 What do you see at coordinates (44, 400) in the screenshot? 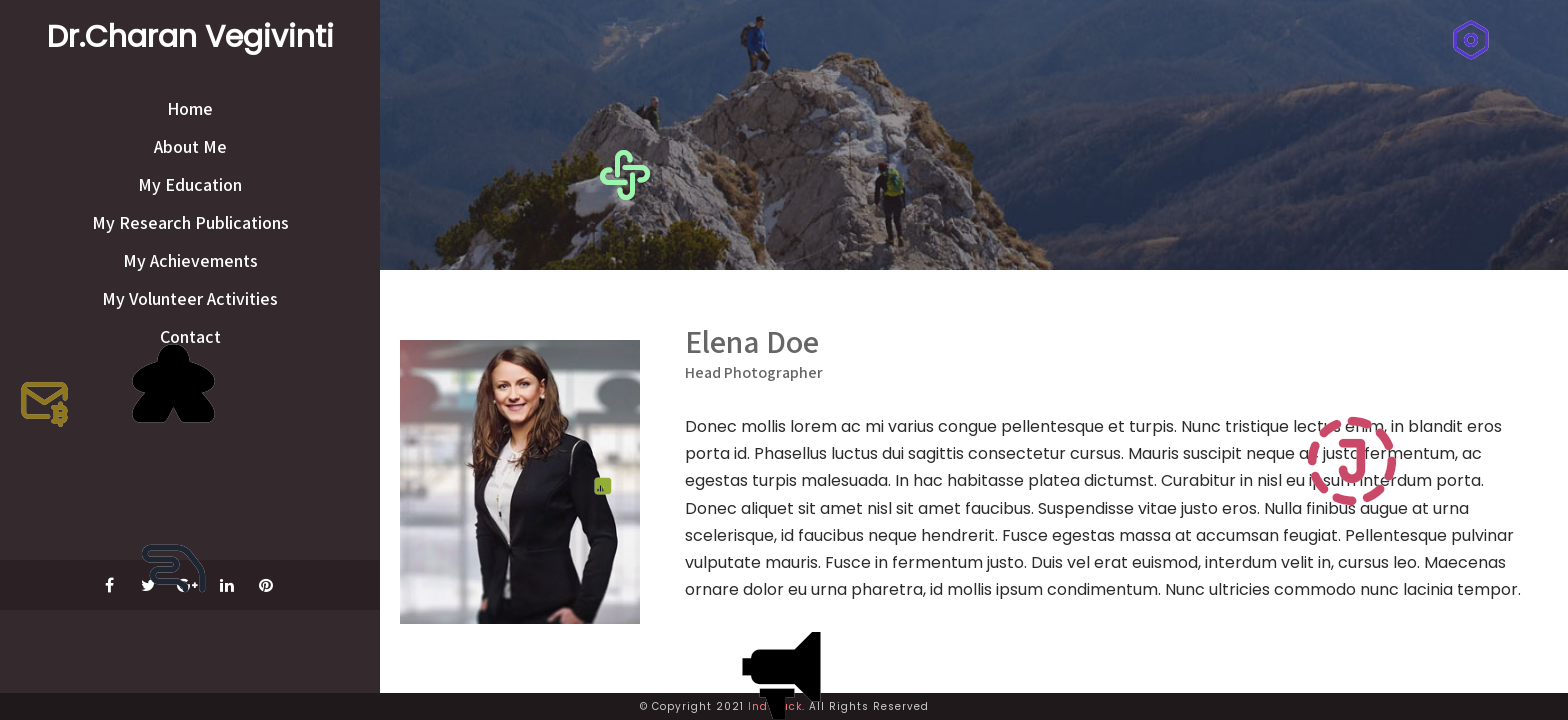
I see `receive bitcoin payment notifications` at bounding box center [44, 400].